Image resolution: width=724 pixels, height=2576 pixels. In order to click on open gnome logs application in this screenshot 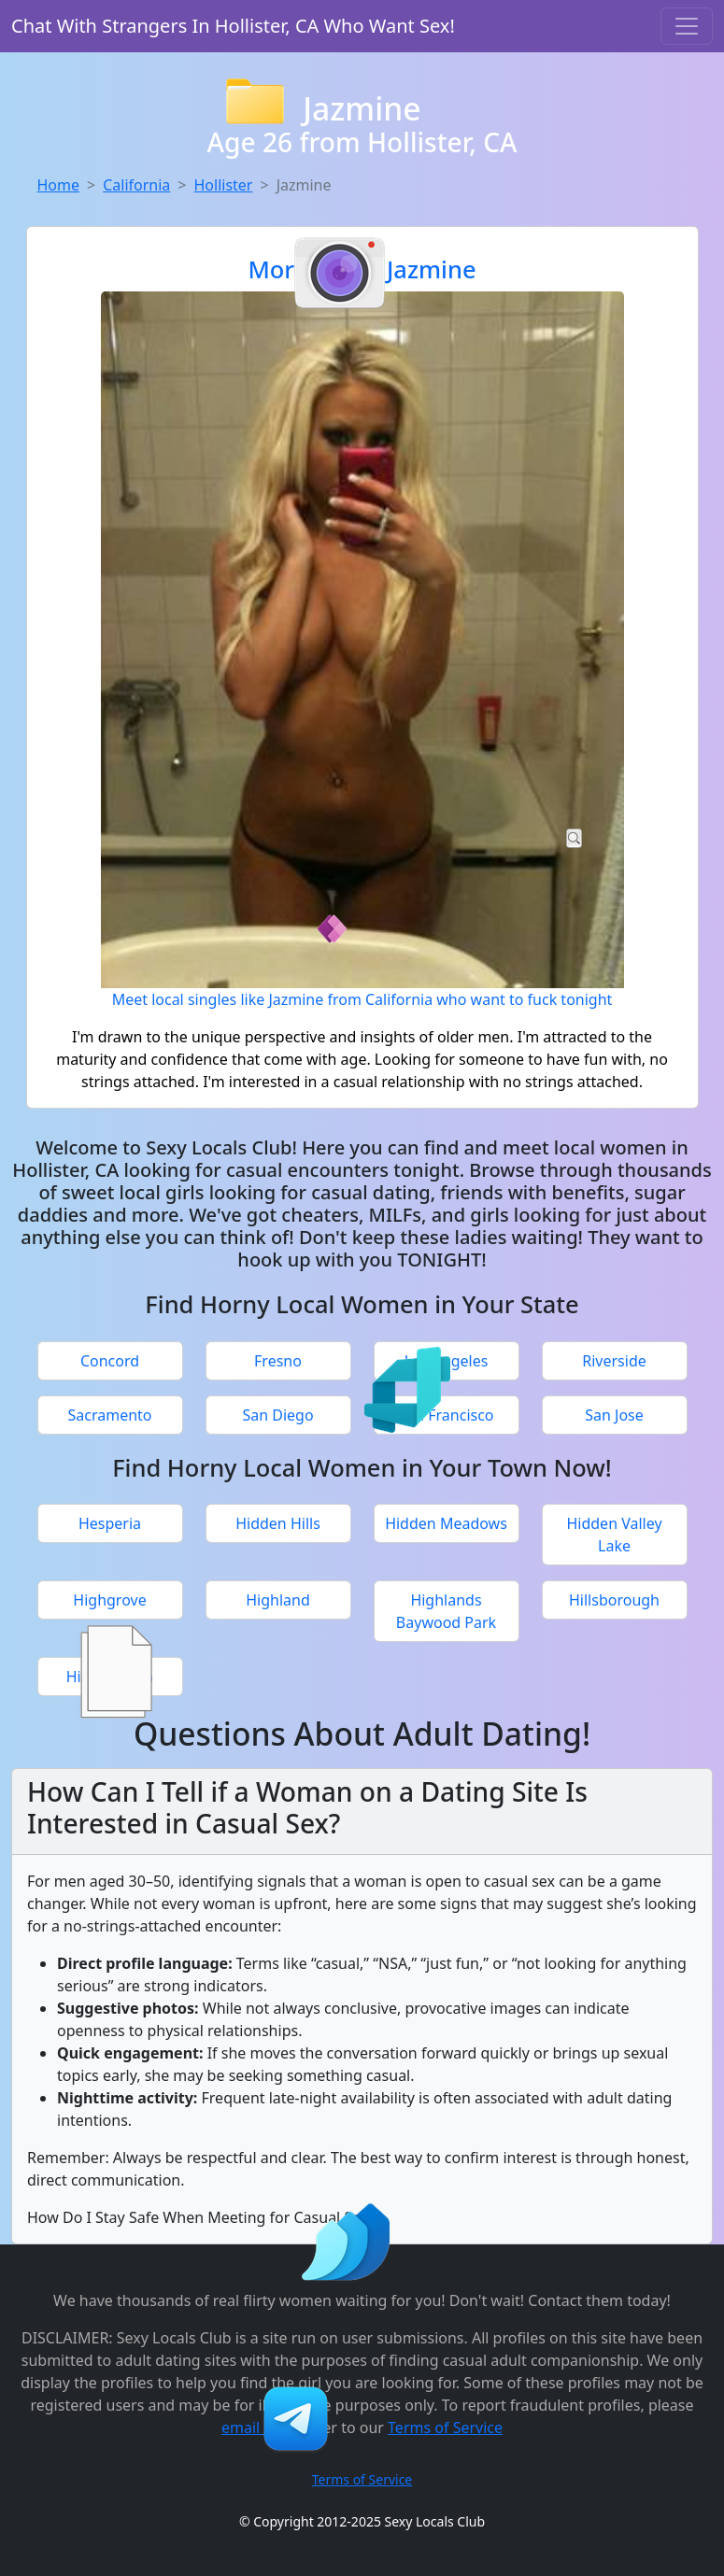, I will do `click(574, 838)`.